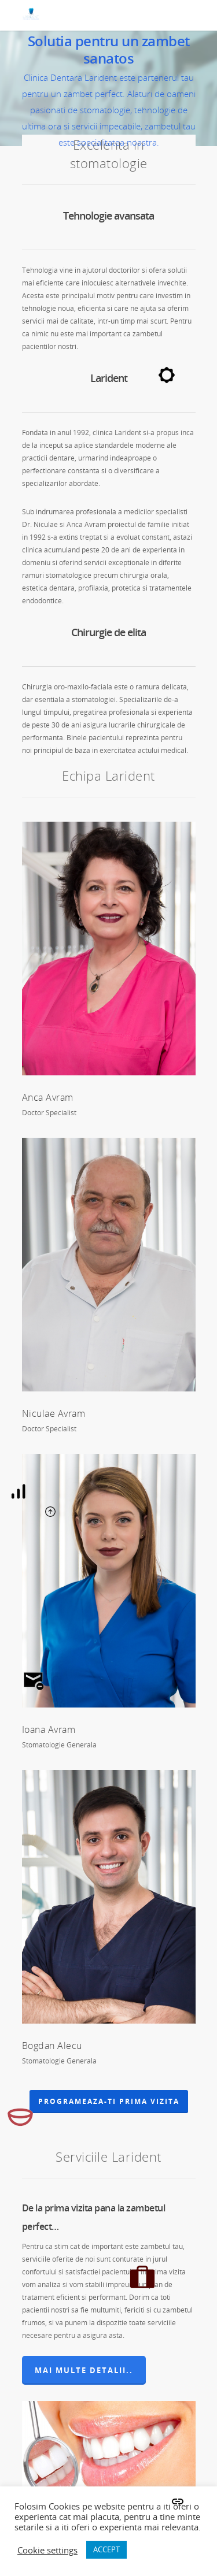 This screenshot has height=2576, width=217. Describe the element at coordinates (142, 2278) in the screenshot. I see `access travel or trip planning features` at that location.